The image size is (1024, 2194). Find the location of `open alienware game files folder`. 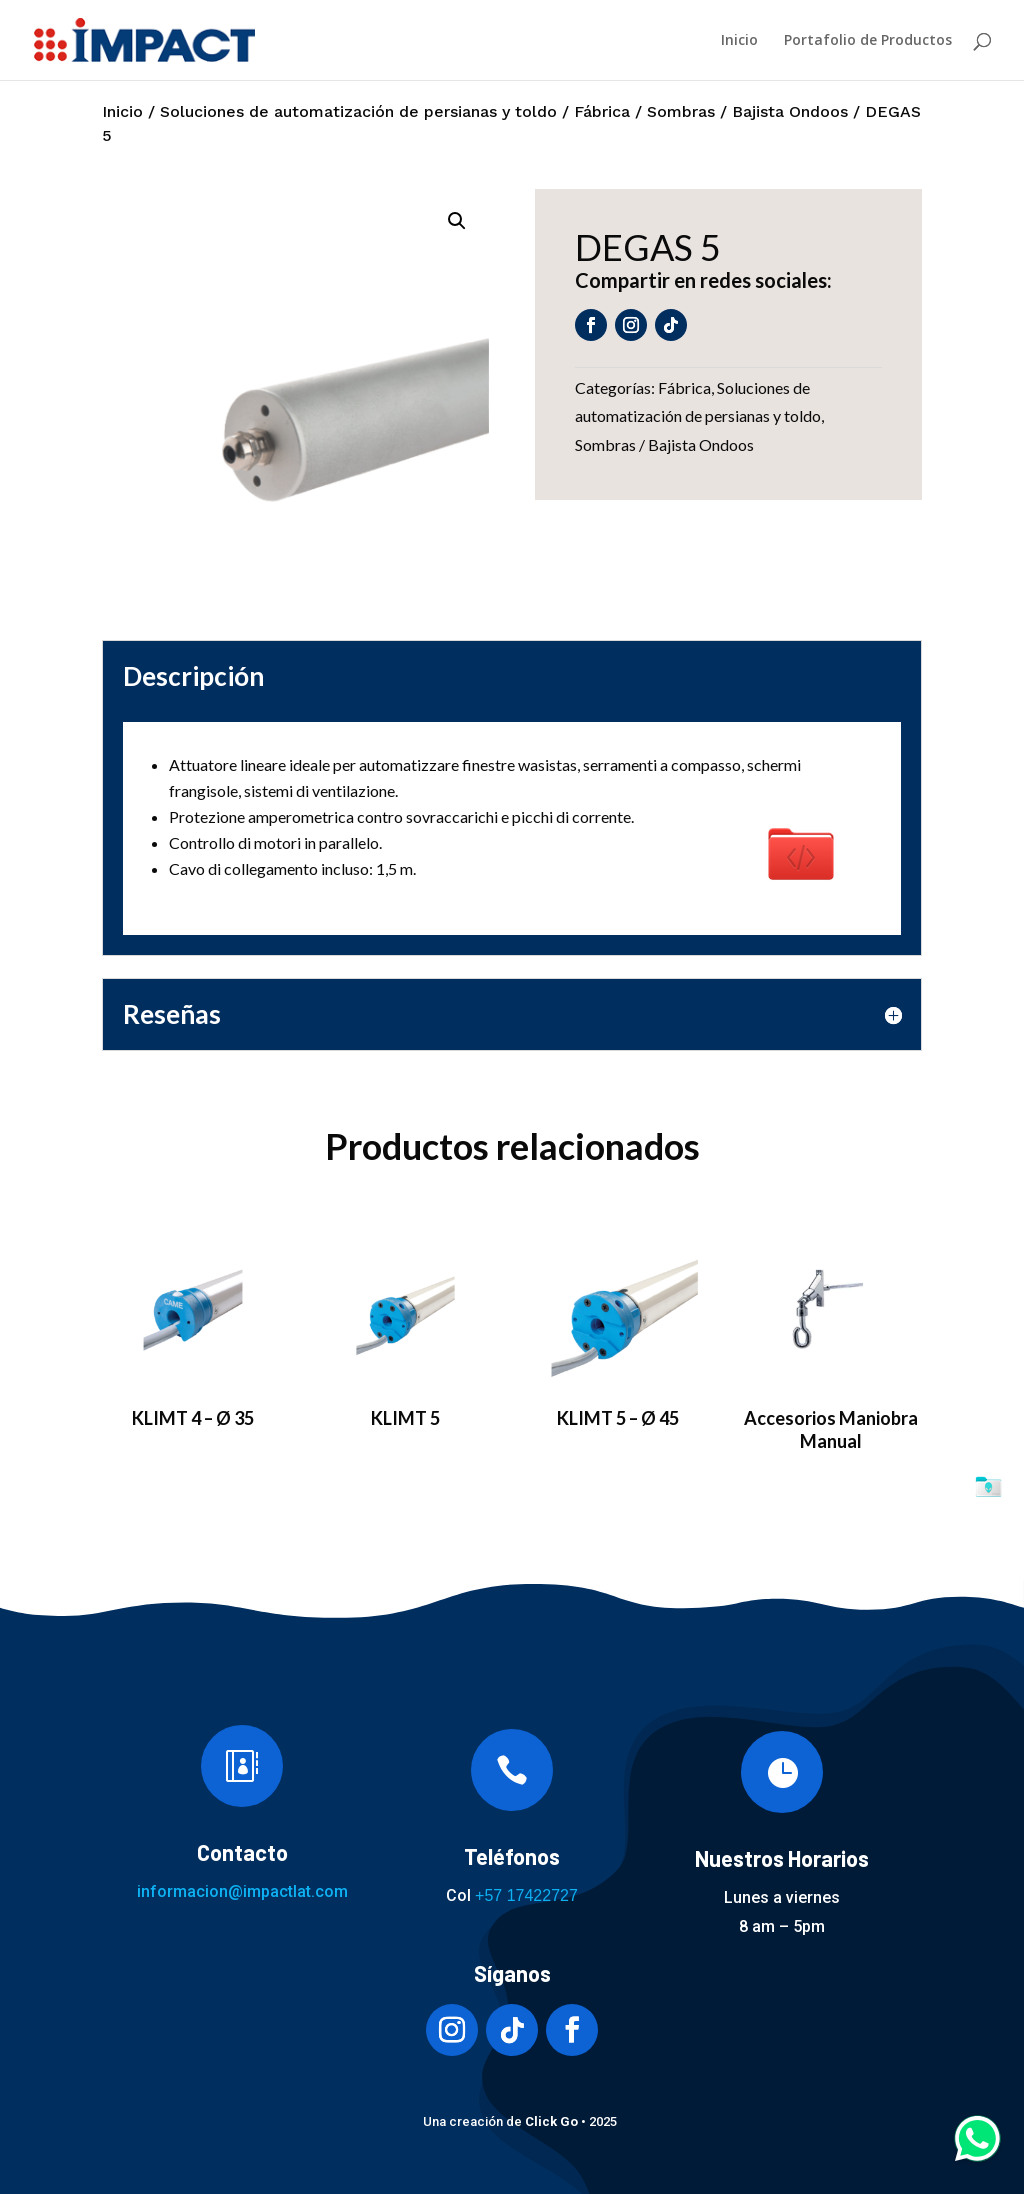

open alienware game files folder is located at coordinates (988, 1487).